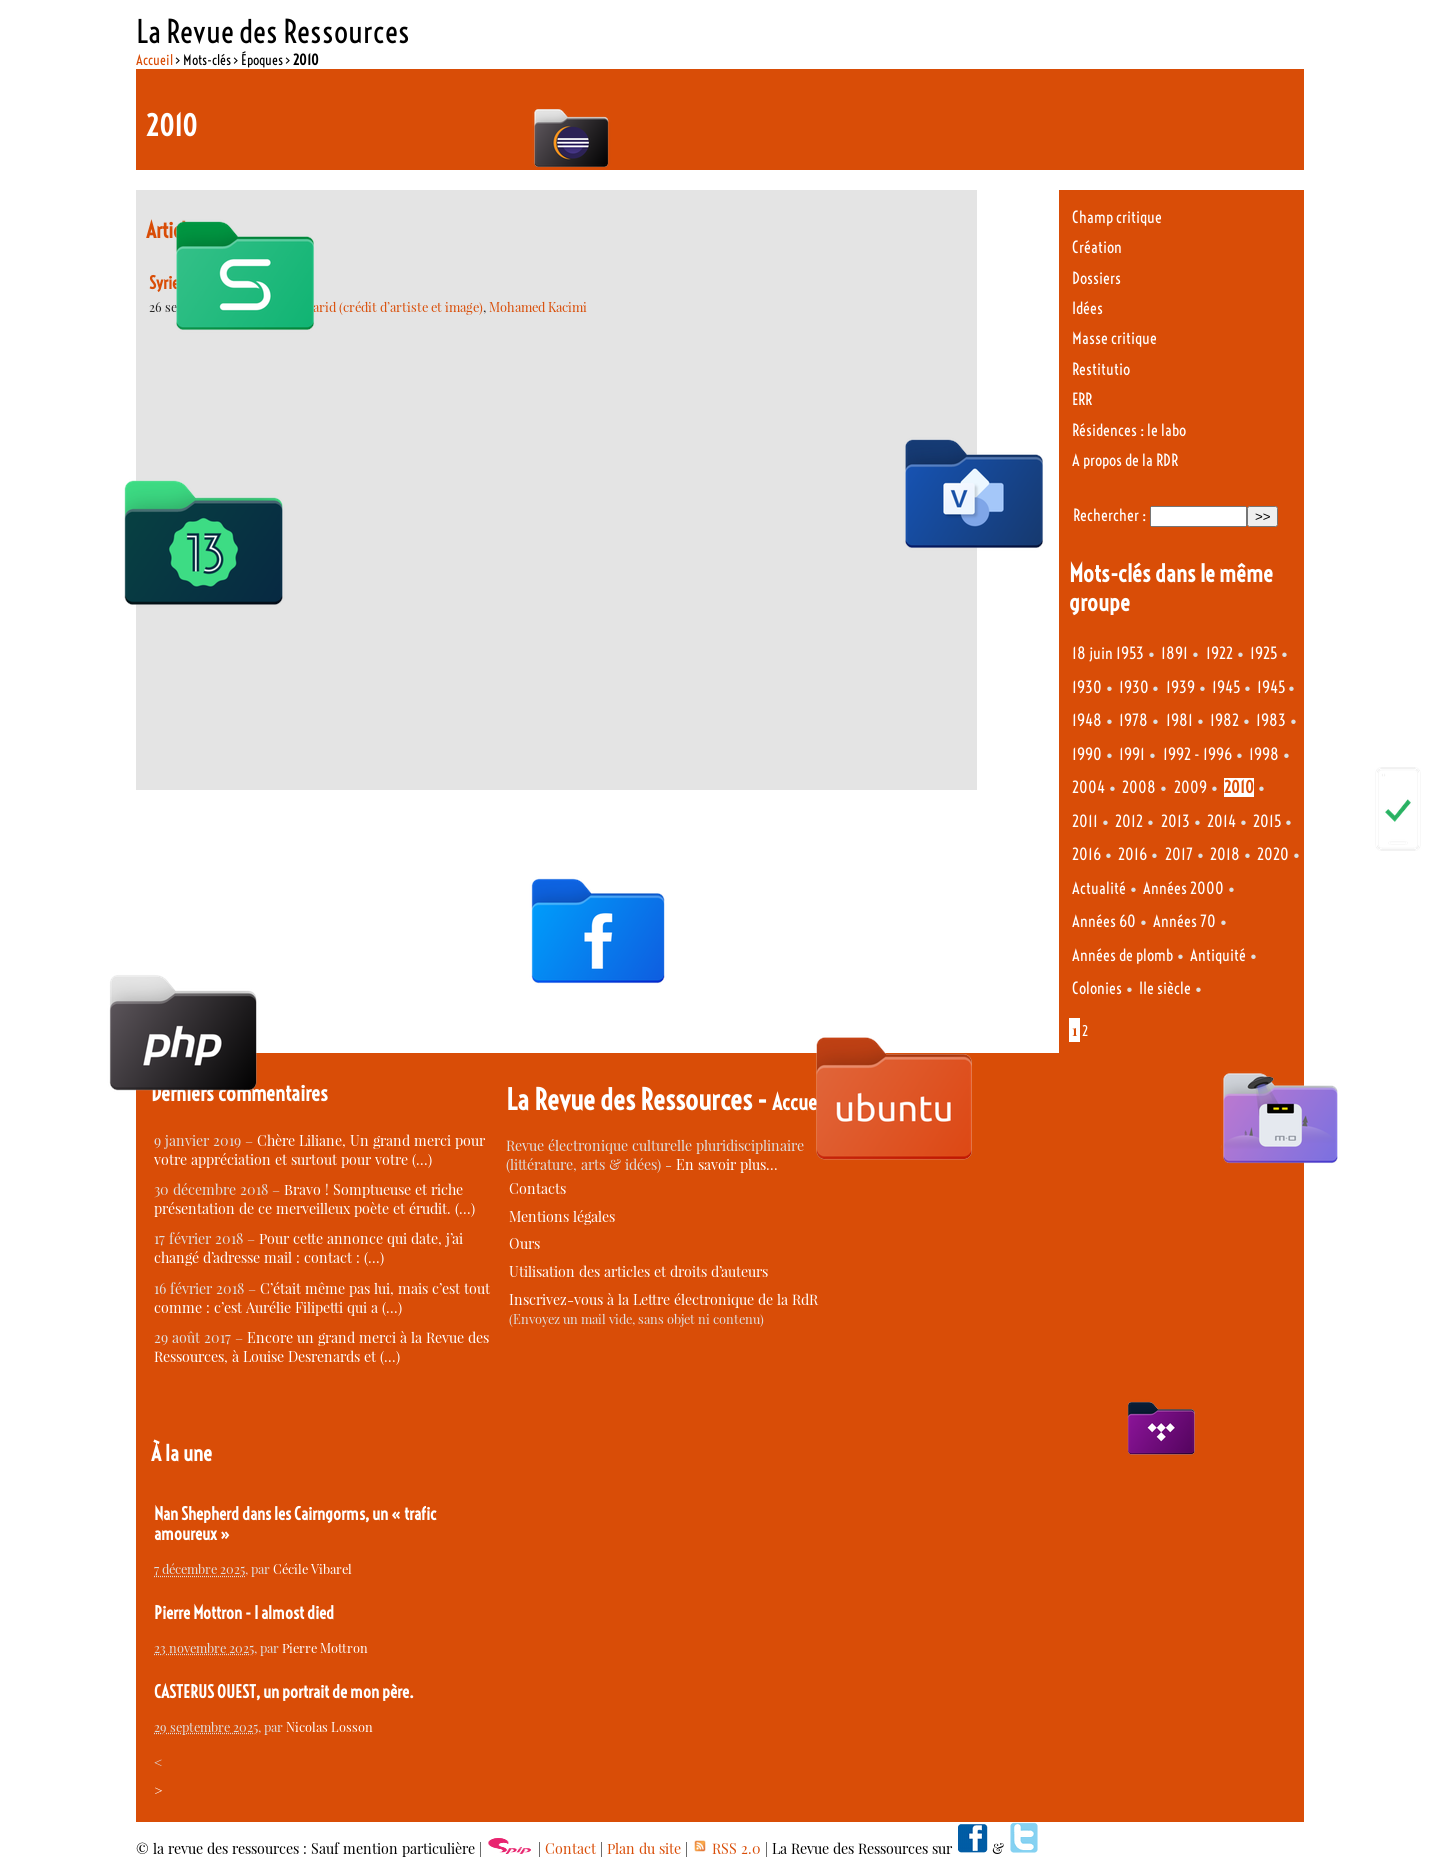 This screenshot has height=1866, width=1440. What do you see at coordinates (1161, 1430) in the screenshot?
I see `open folder containing tidal music files` at bounding box center [1161, 1430].